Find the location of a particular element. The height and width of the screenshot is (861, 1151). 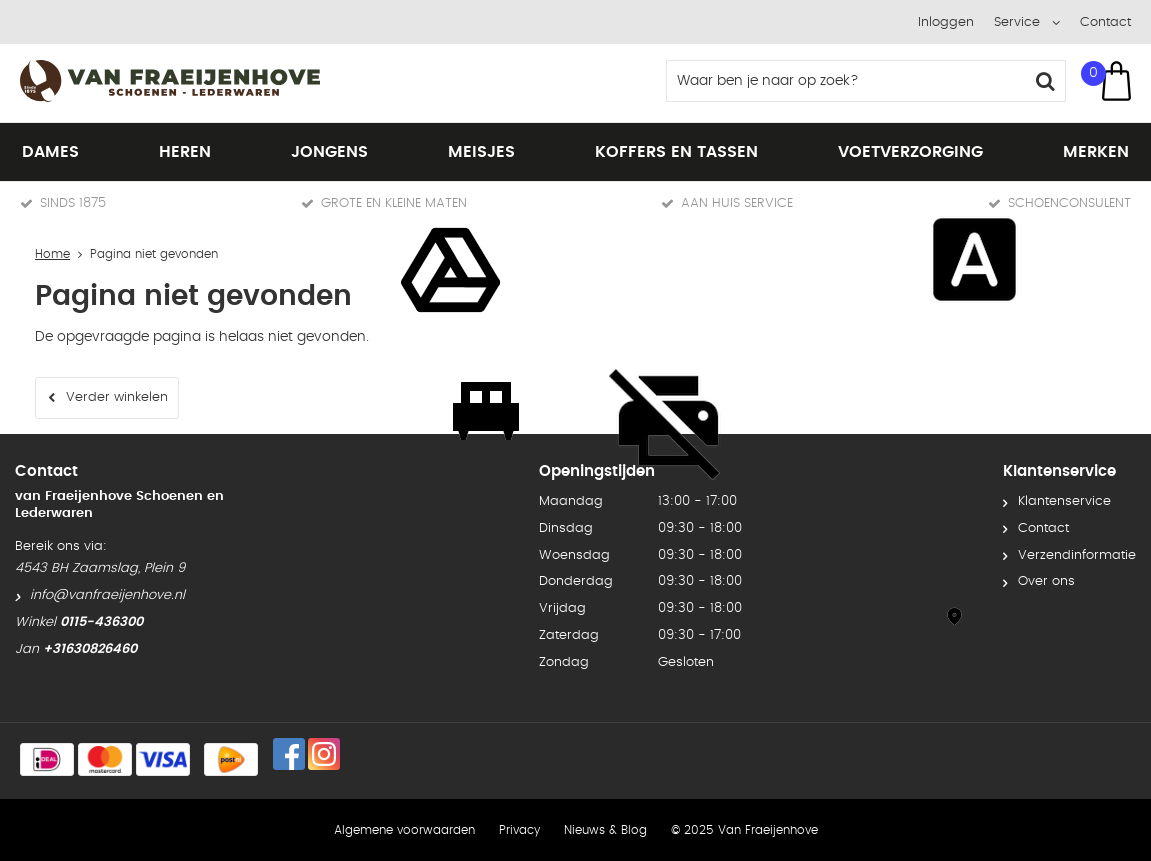

open Google Drive is located at coordinates (450, 267).